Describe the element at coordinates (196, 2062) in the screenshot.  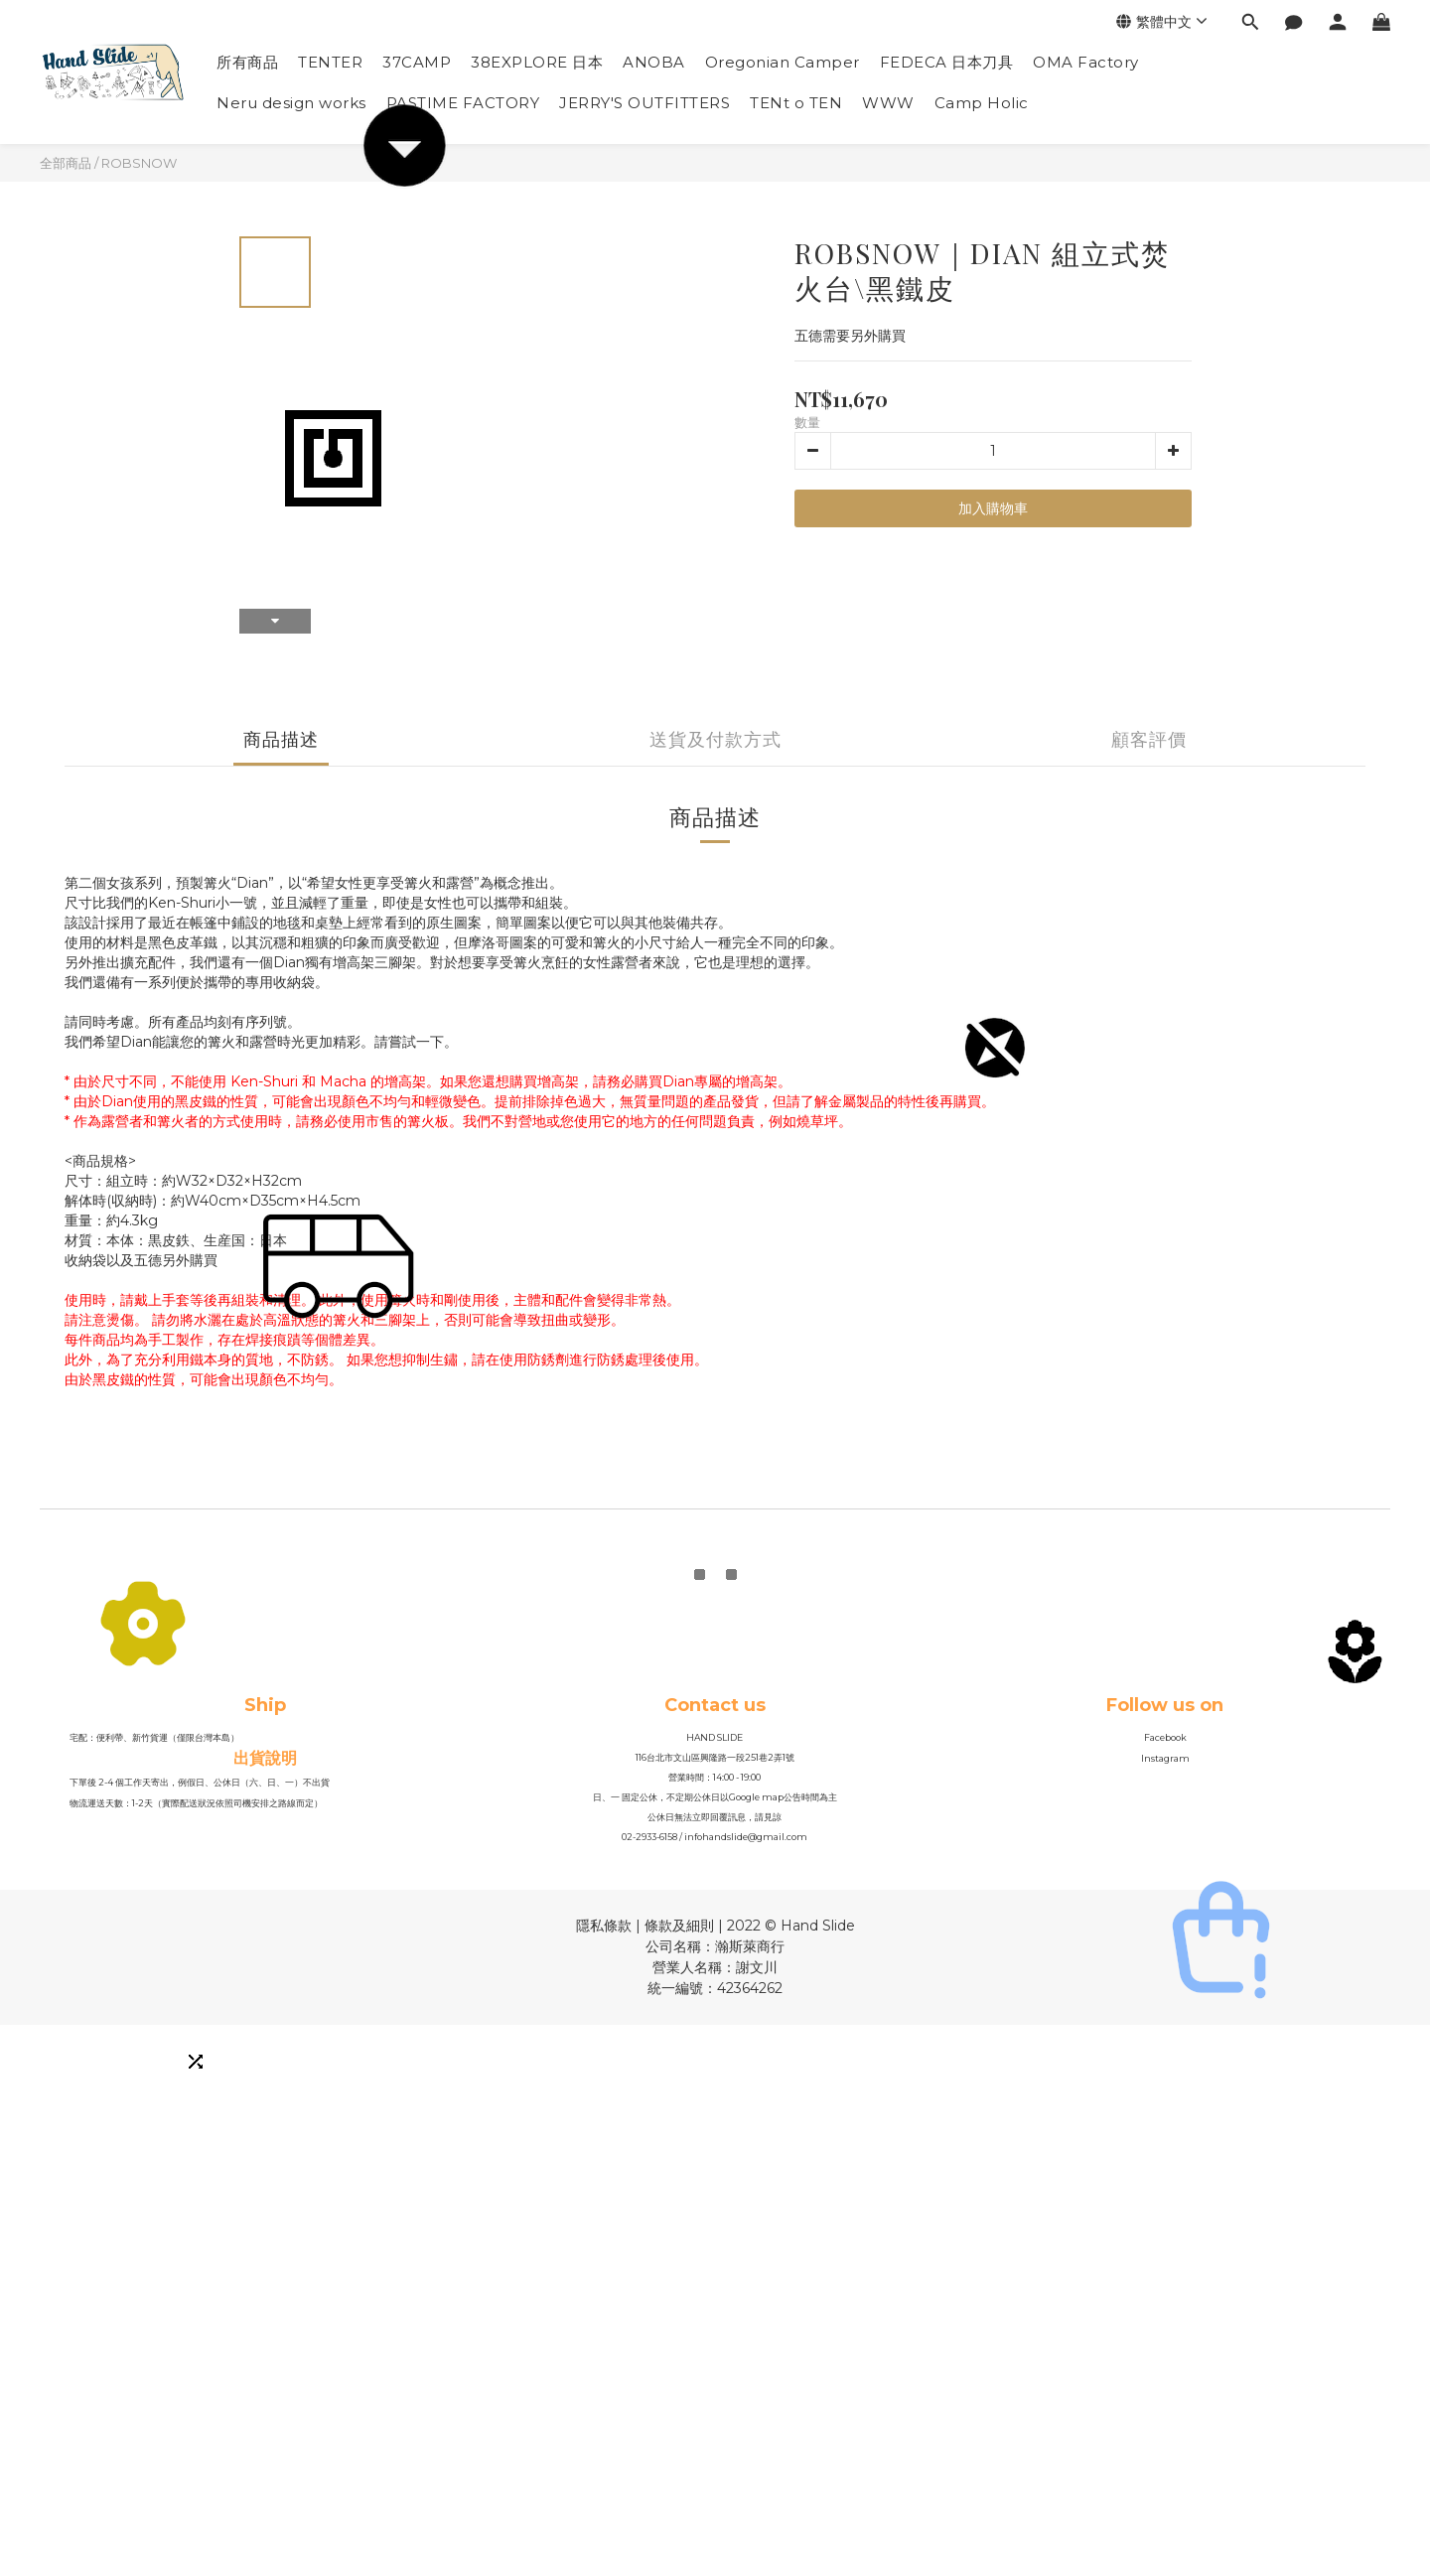
I see `shuffle playlist or queue order` at that location.